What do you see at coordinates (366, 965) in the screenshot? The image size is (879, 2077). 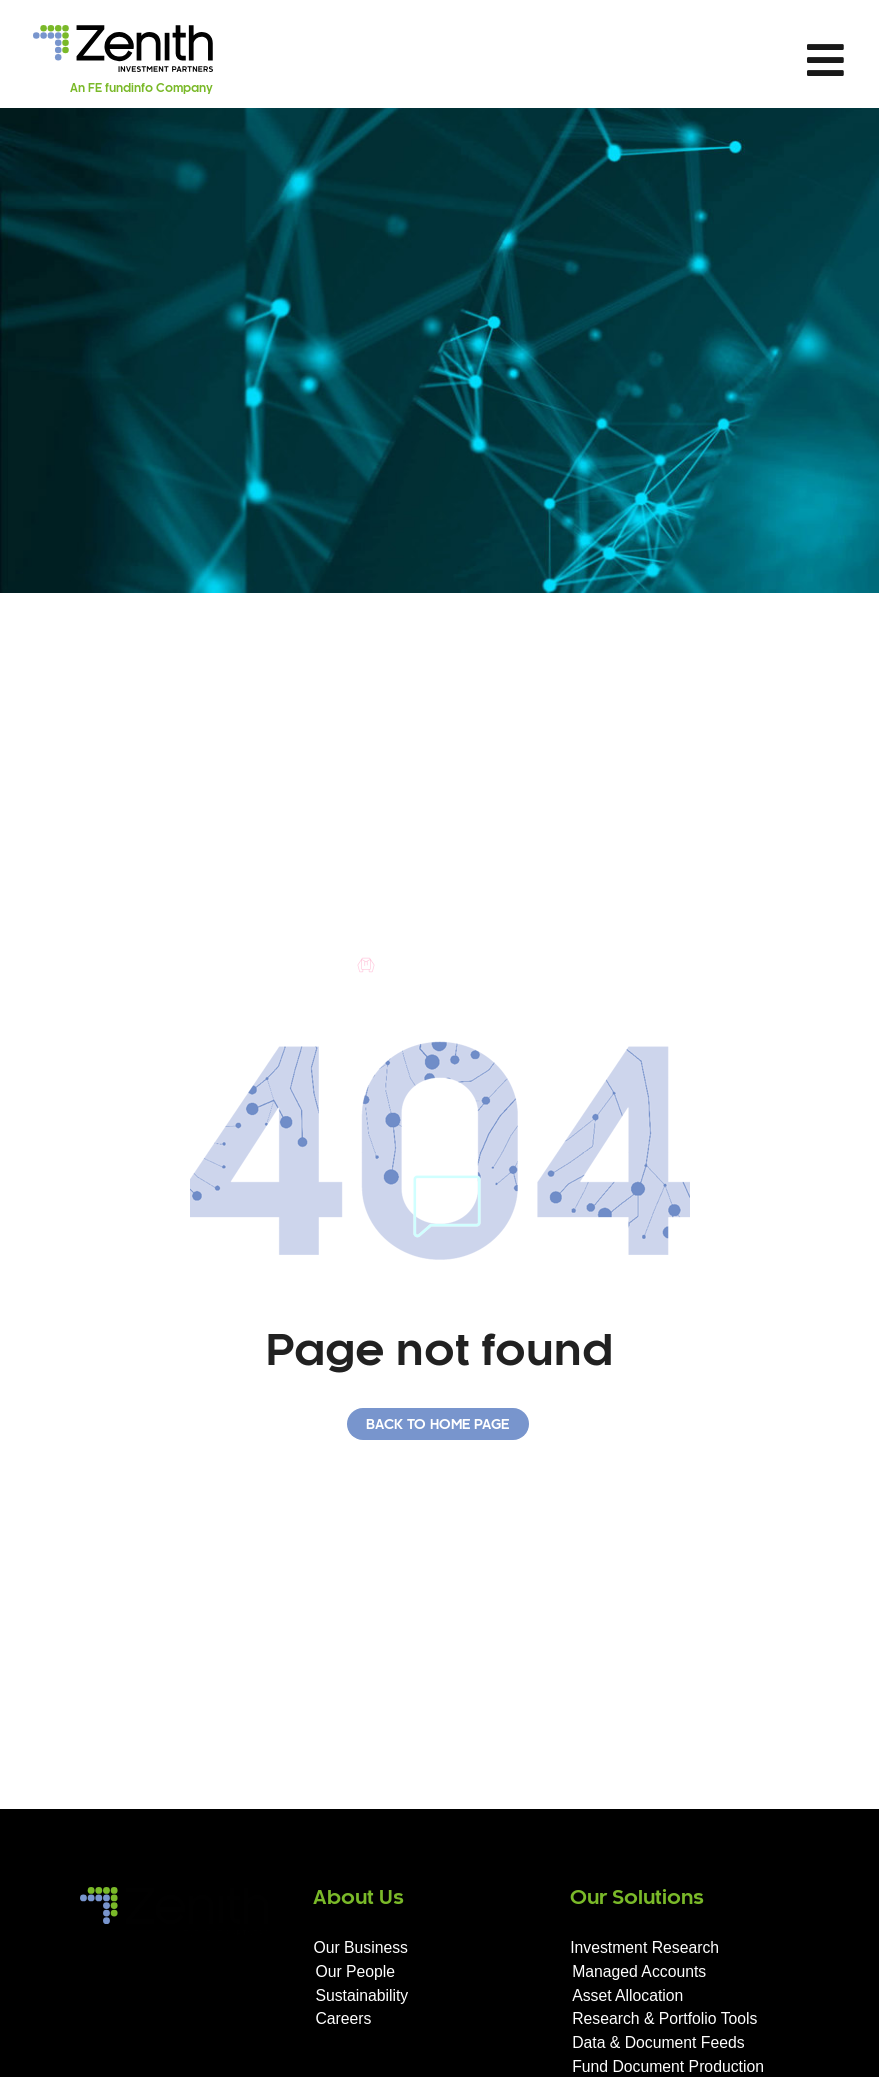 I see `browse casual or streetwear clothing` at bounding box center [366, 965].